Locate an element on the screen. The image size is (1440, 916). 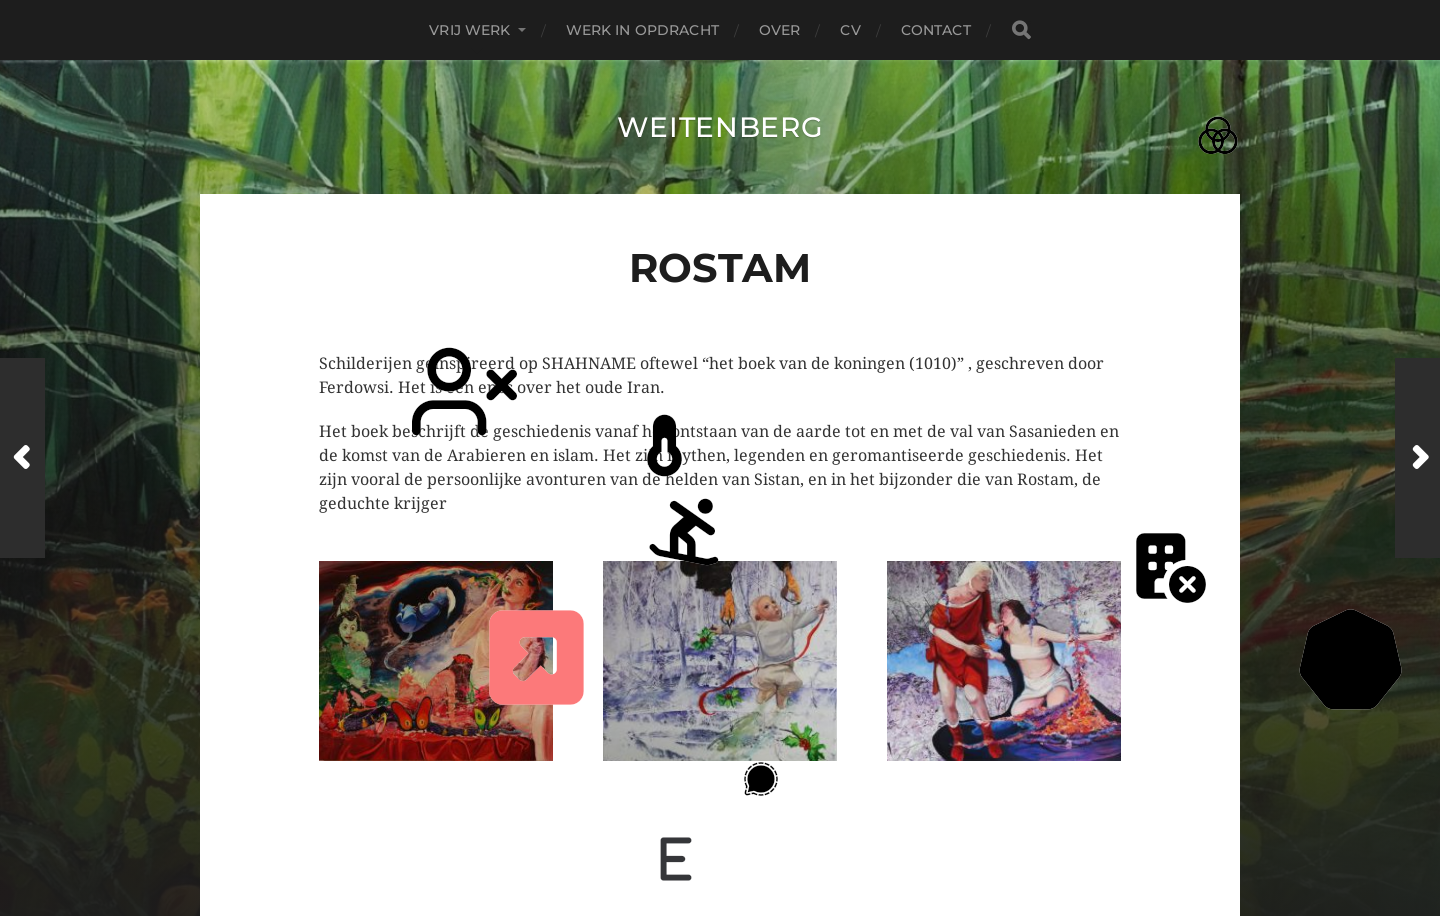
a heptagon shape indicator is located at coordinates (1350, 662).